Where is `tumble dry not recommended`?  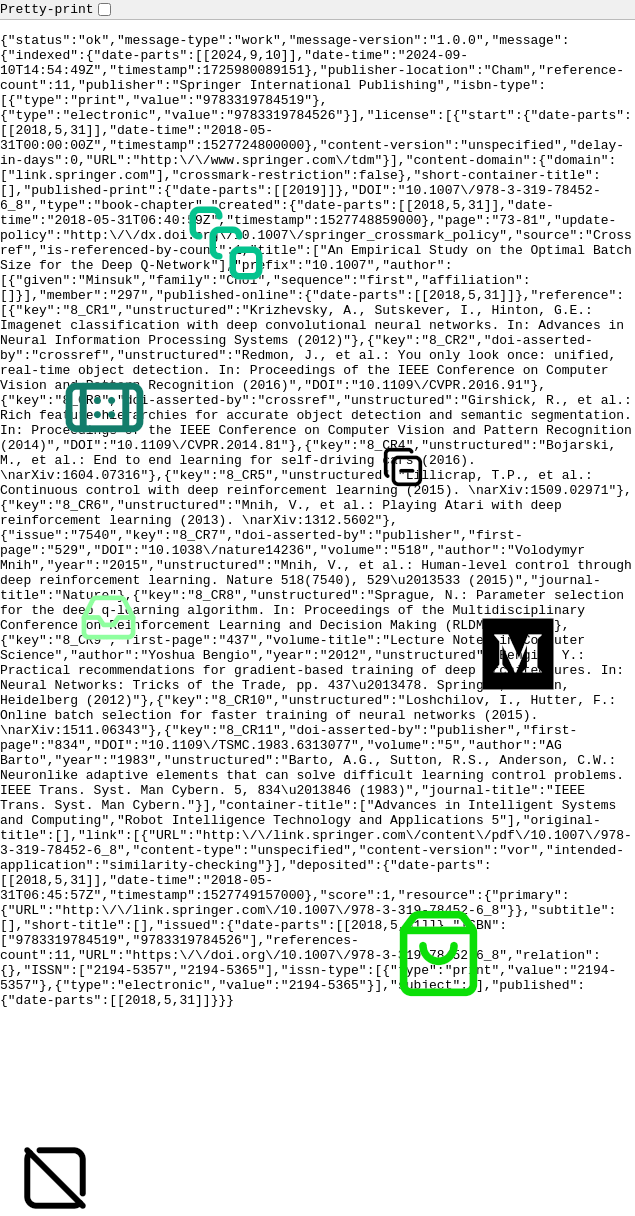 tumble dry not recommended is located at coordinates (55, 1178).